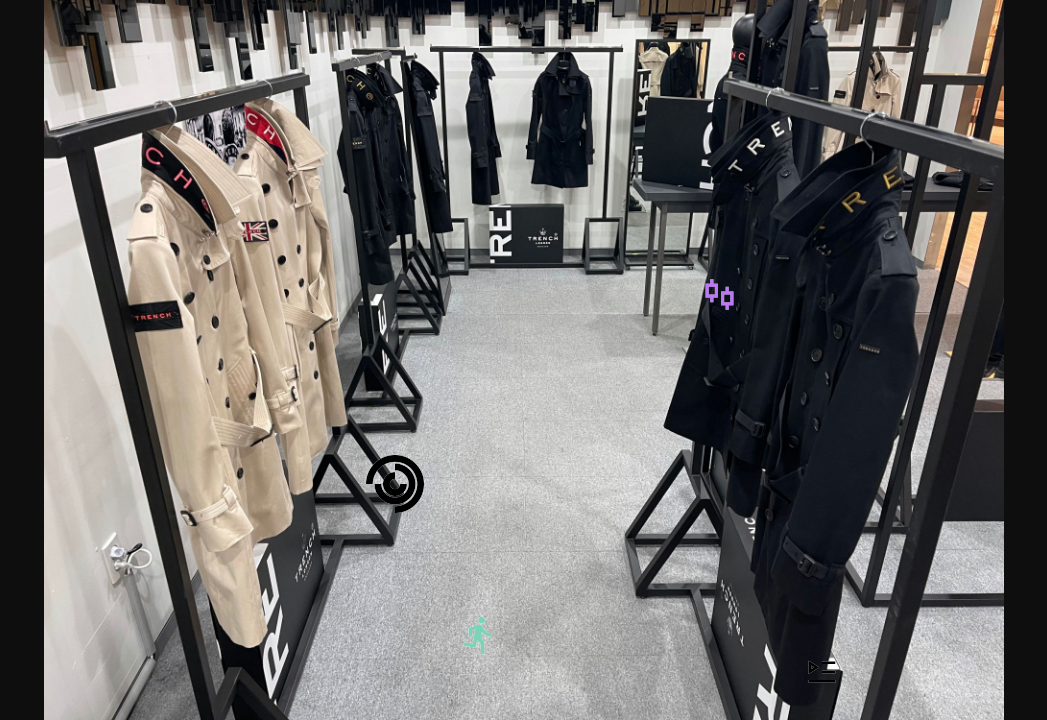  I want to click on view stock market data, so click(719, 294).